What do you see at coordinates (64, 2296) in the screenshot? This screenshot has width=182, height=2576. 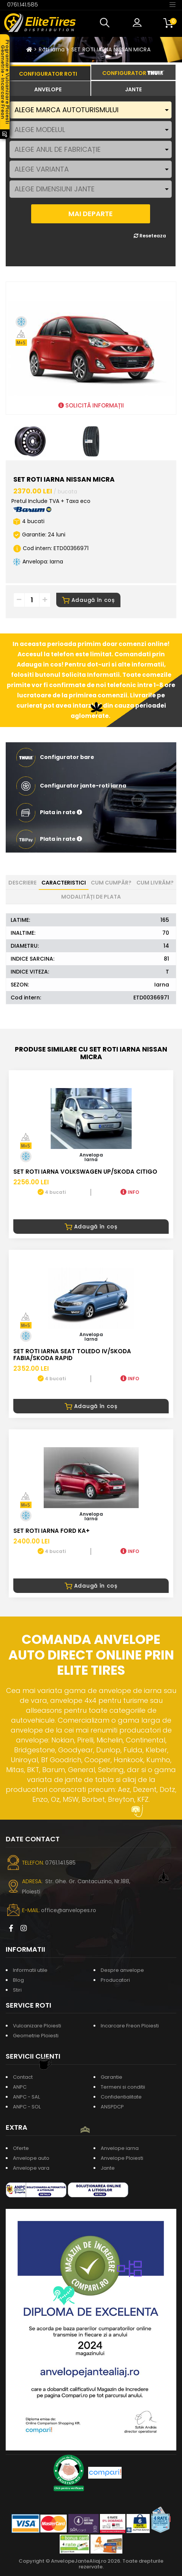 I see `indicates health regeneration or healing status` at bounding box center [64, 2296].